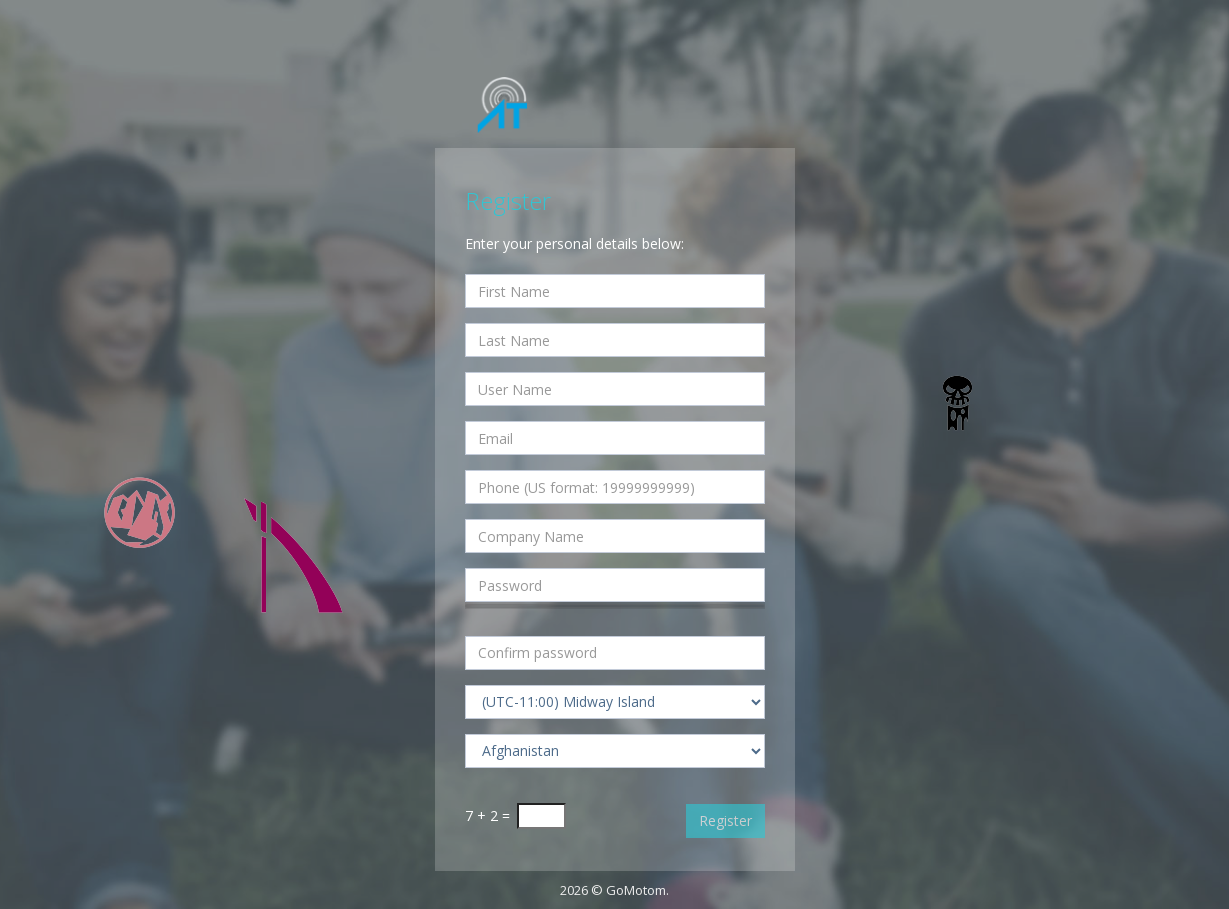  I want to click on indicates poison or toxic damage status, so click(956, 402).